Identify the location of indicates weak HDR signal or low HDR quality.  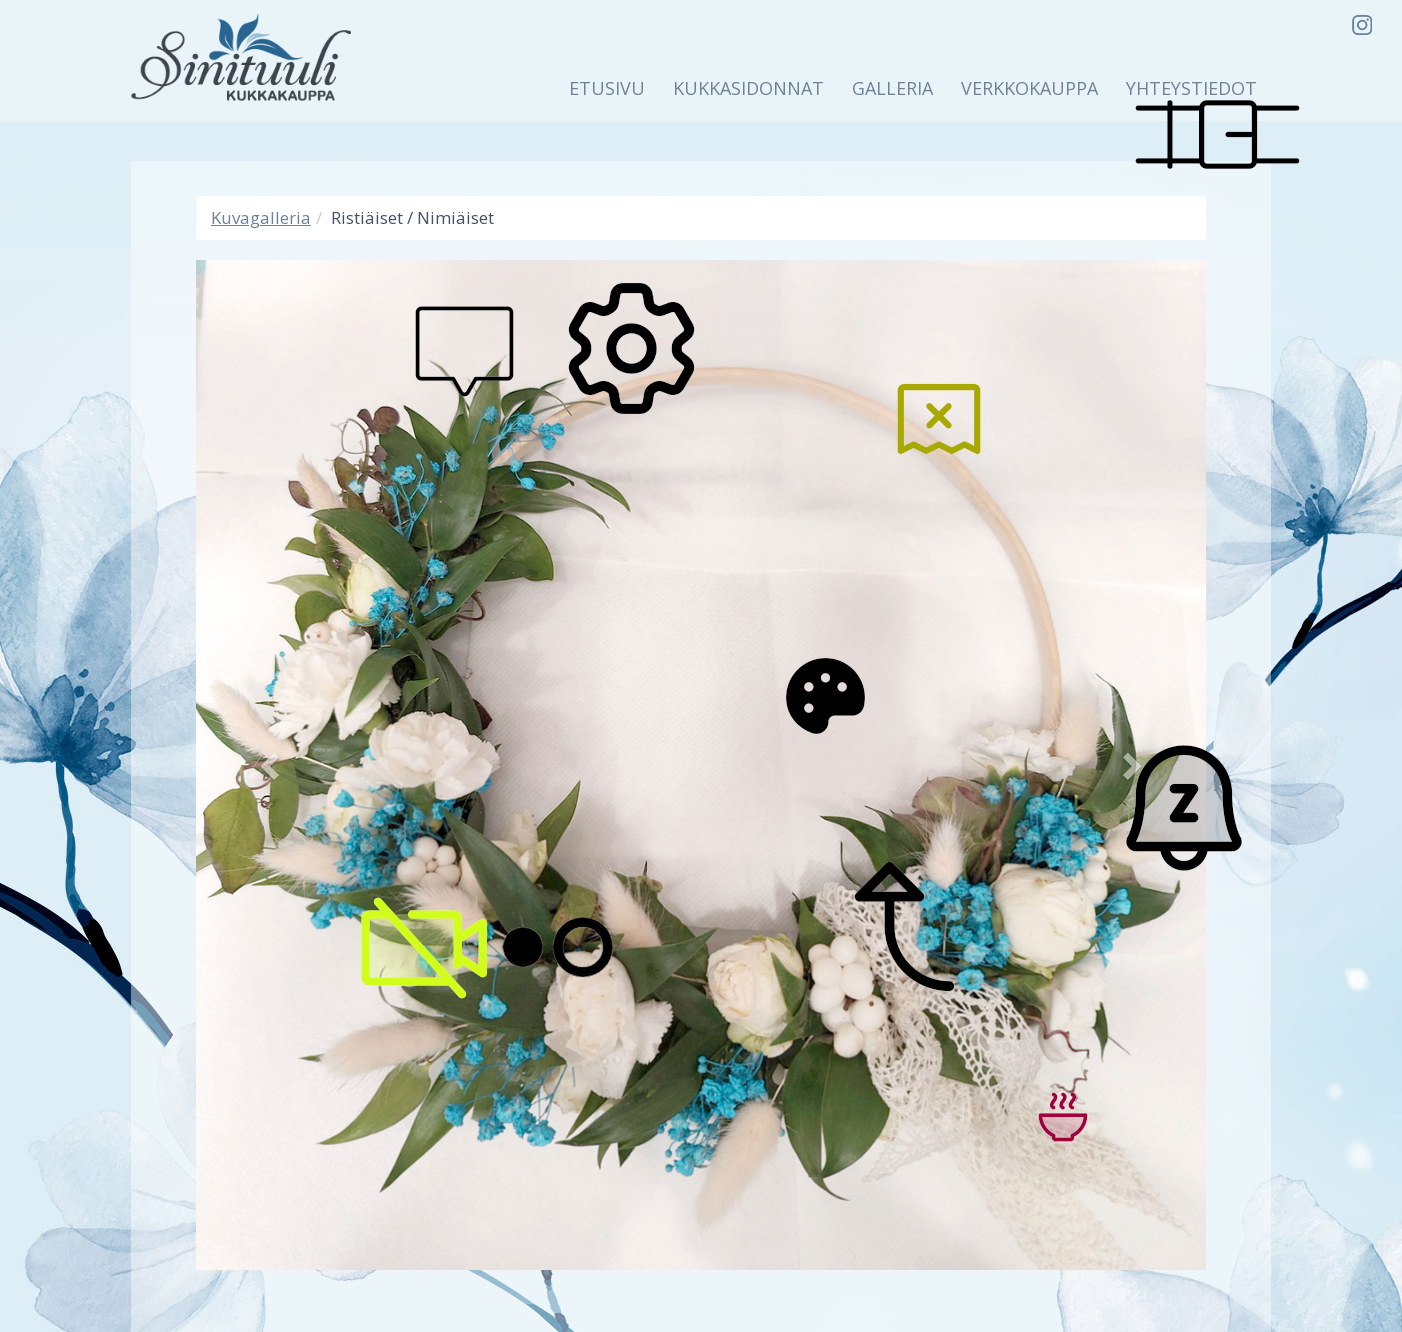
(558, 947).